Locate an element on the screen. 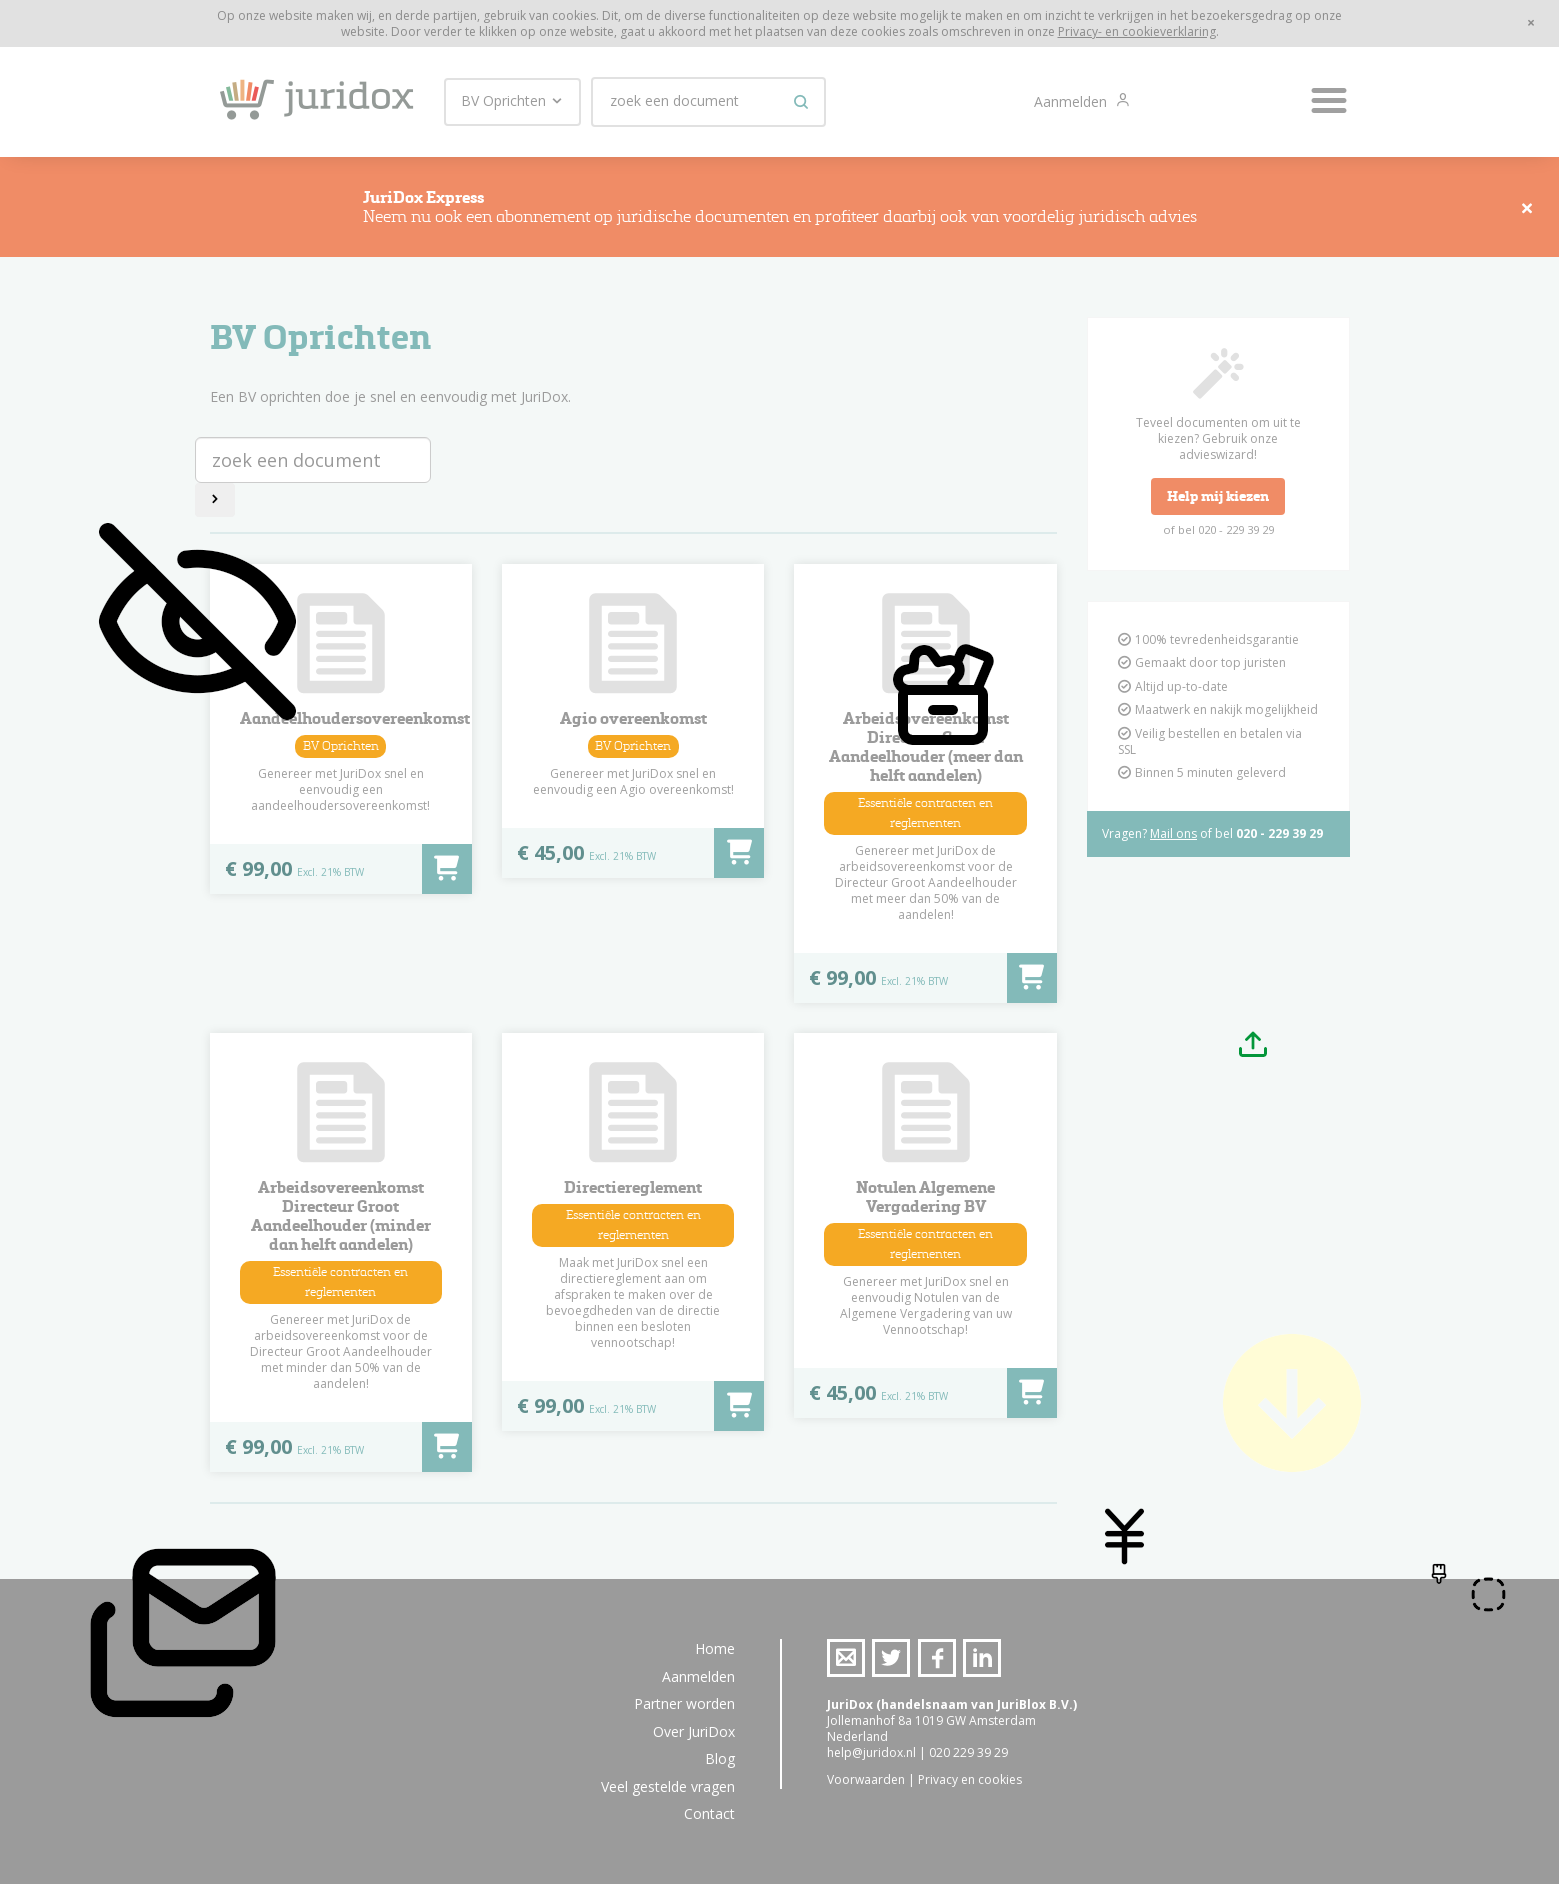  customize appearance or theme settings is located at coordinates (1439, 1574).